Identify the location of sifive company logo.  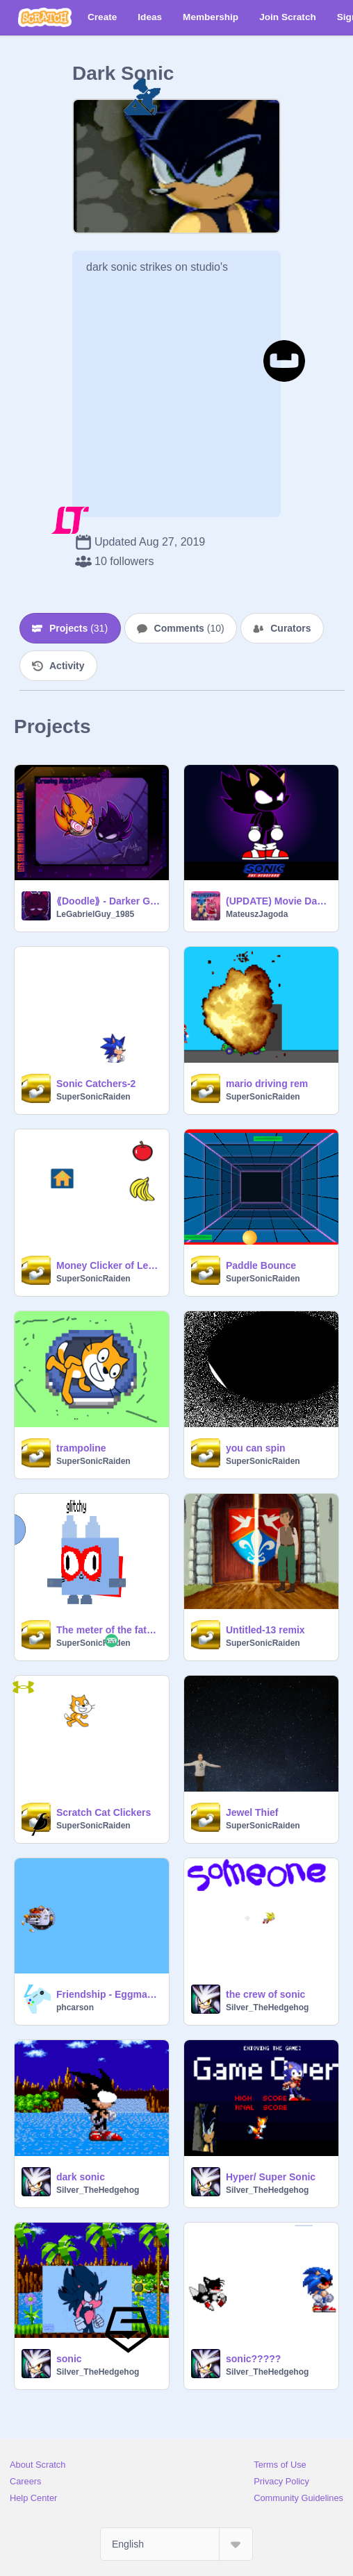
(128, 2330).